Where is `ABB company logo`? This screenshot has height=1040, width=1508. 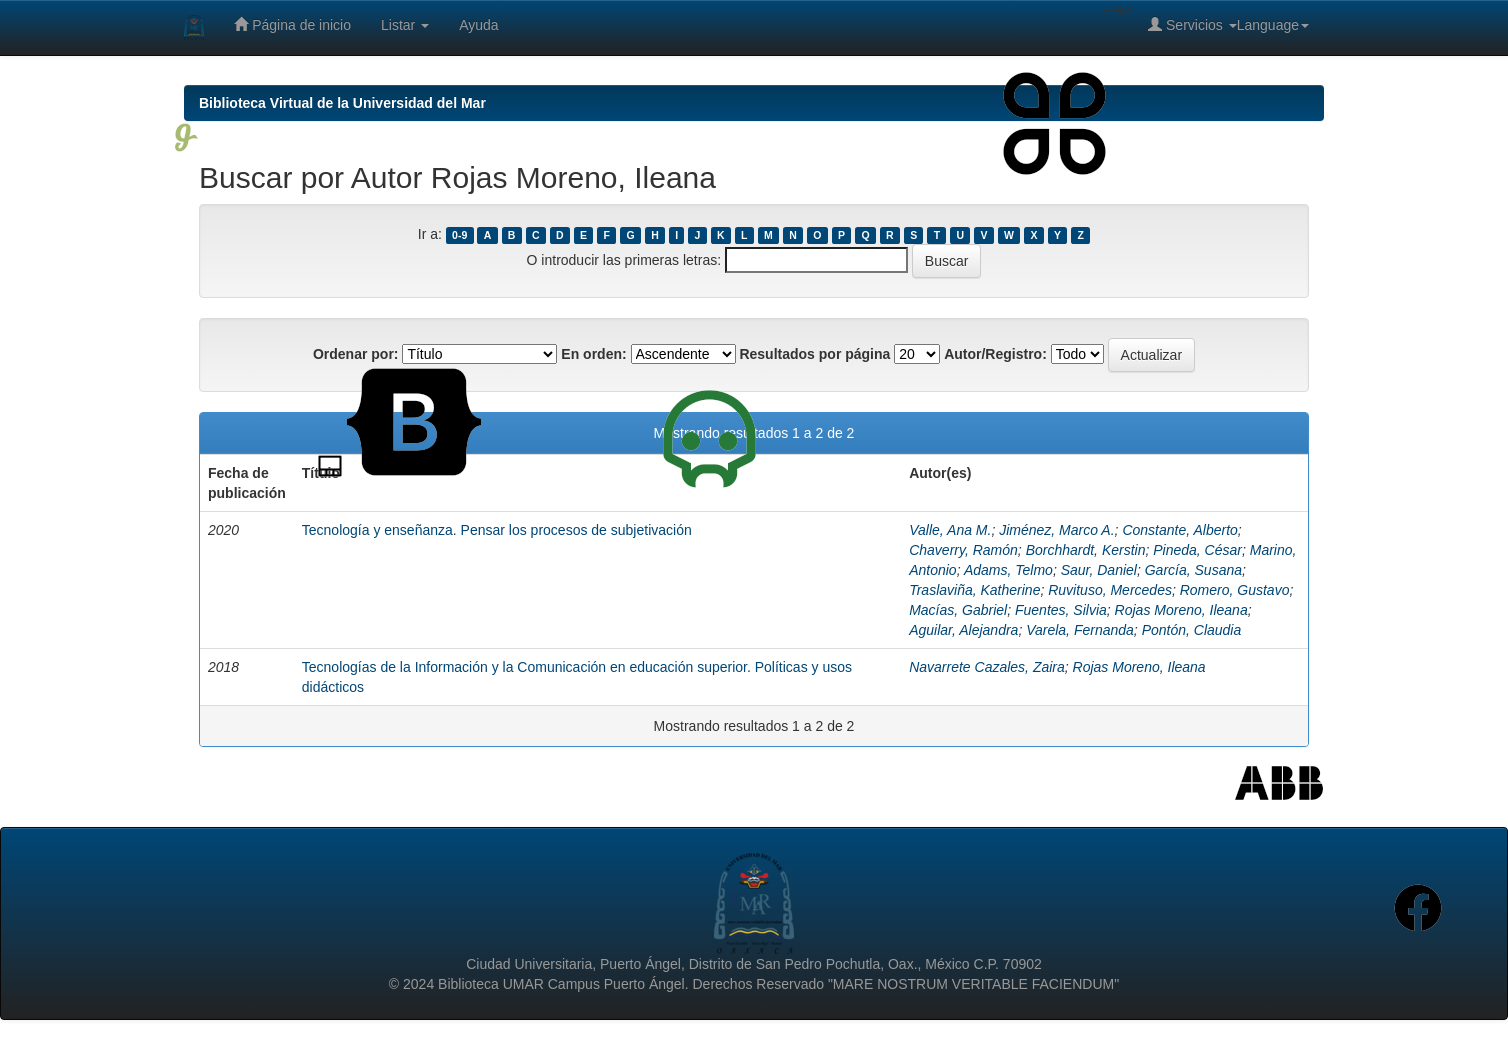 ABB company logo is located at coordinates (1279, 783).